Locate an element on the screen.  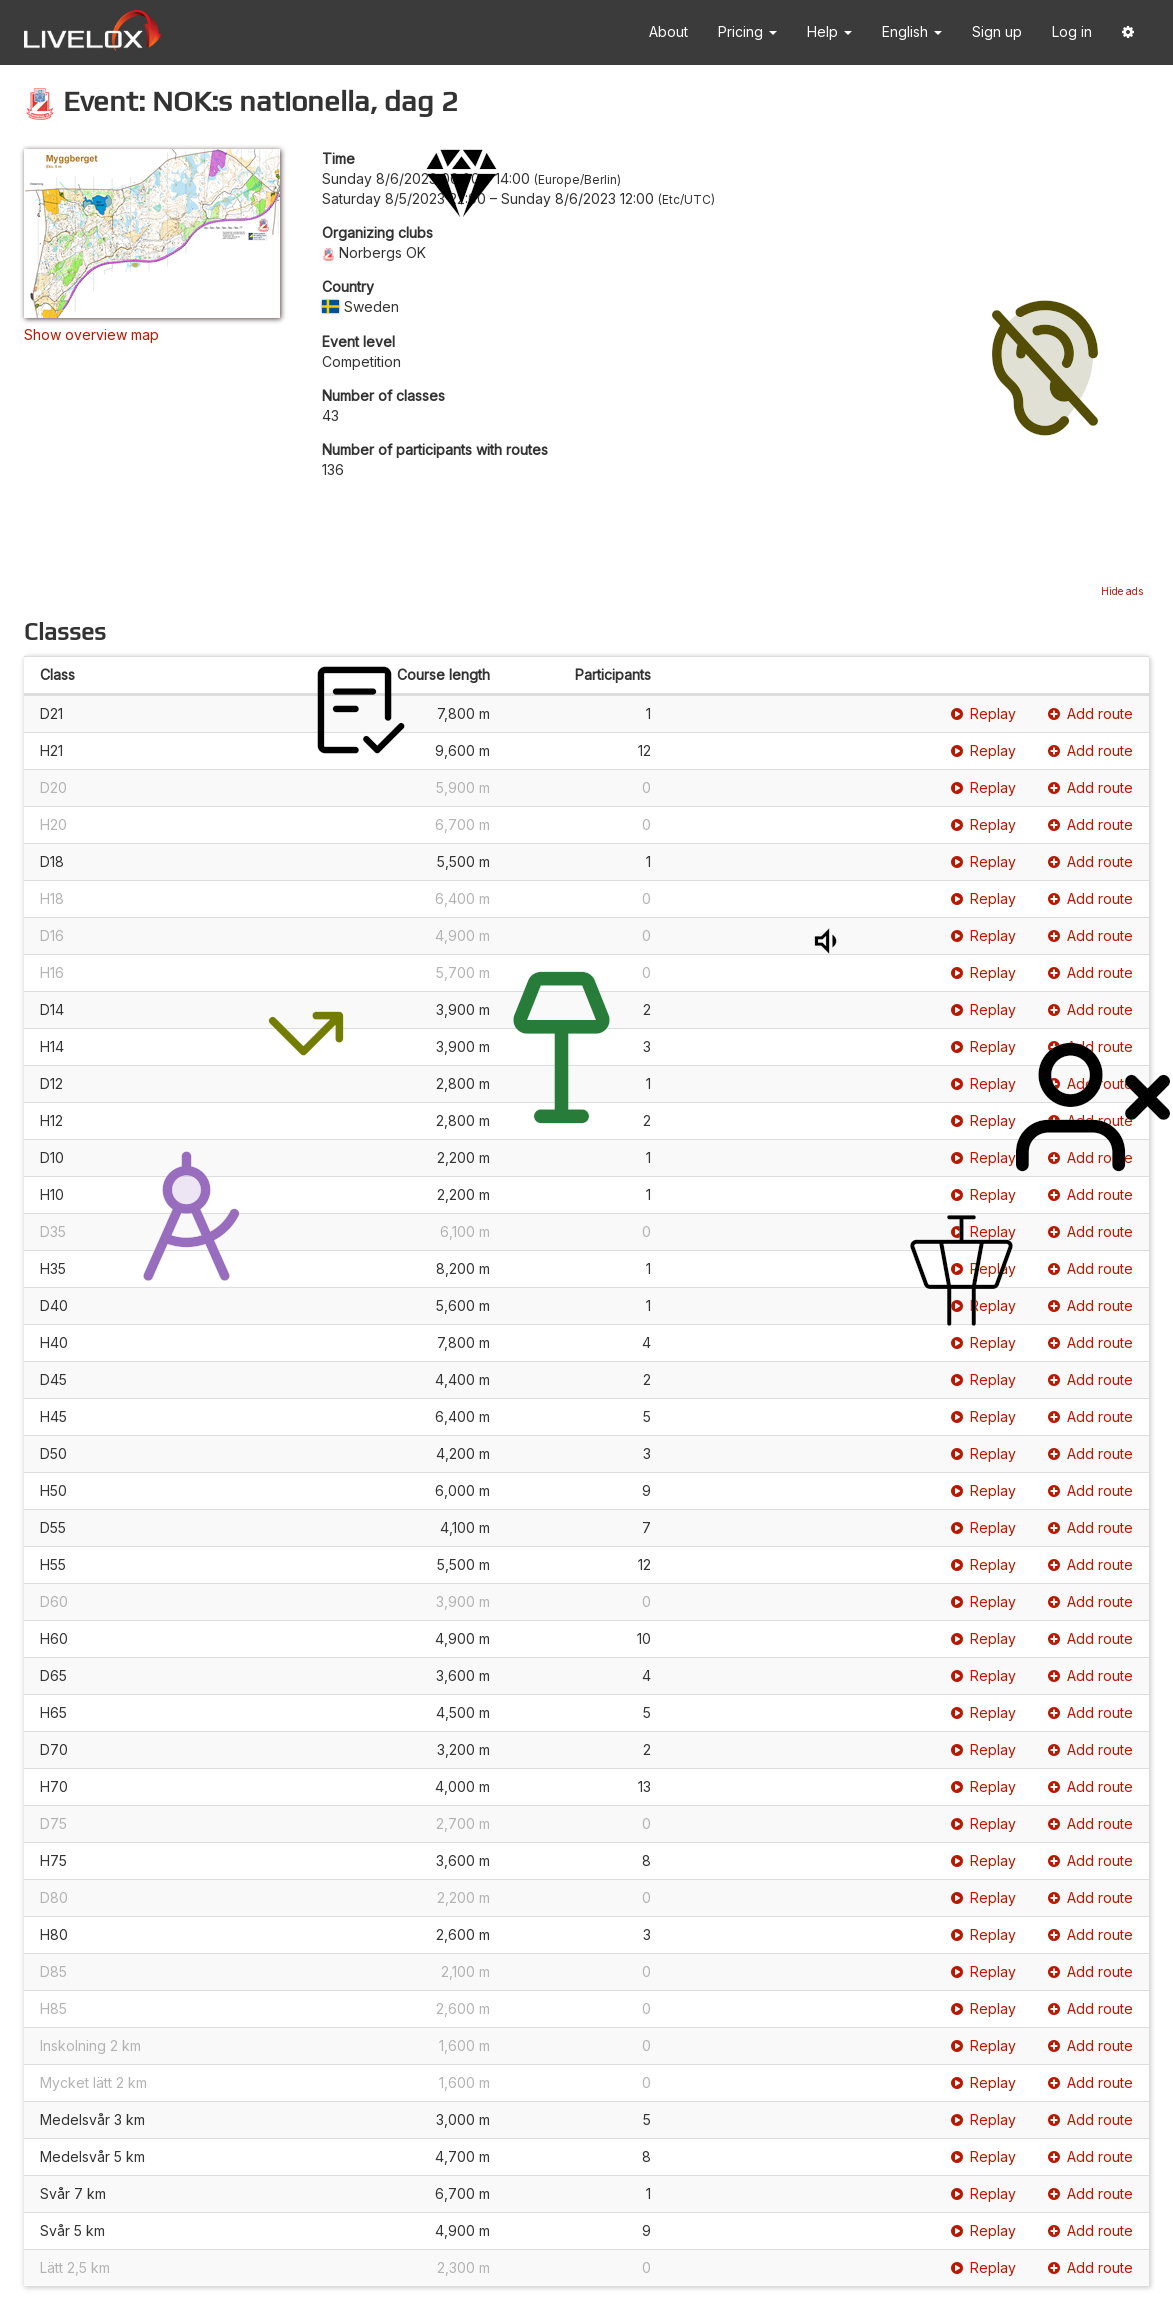
access drawing or measurement tools is located at coordinates (186, 1218).